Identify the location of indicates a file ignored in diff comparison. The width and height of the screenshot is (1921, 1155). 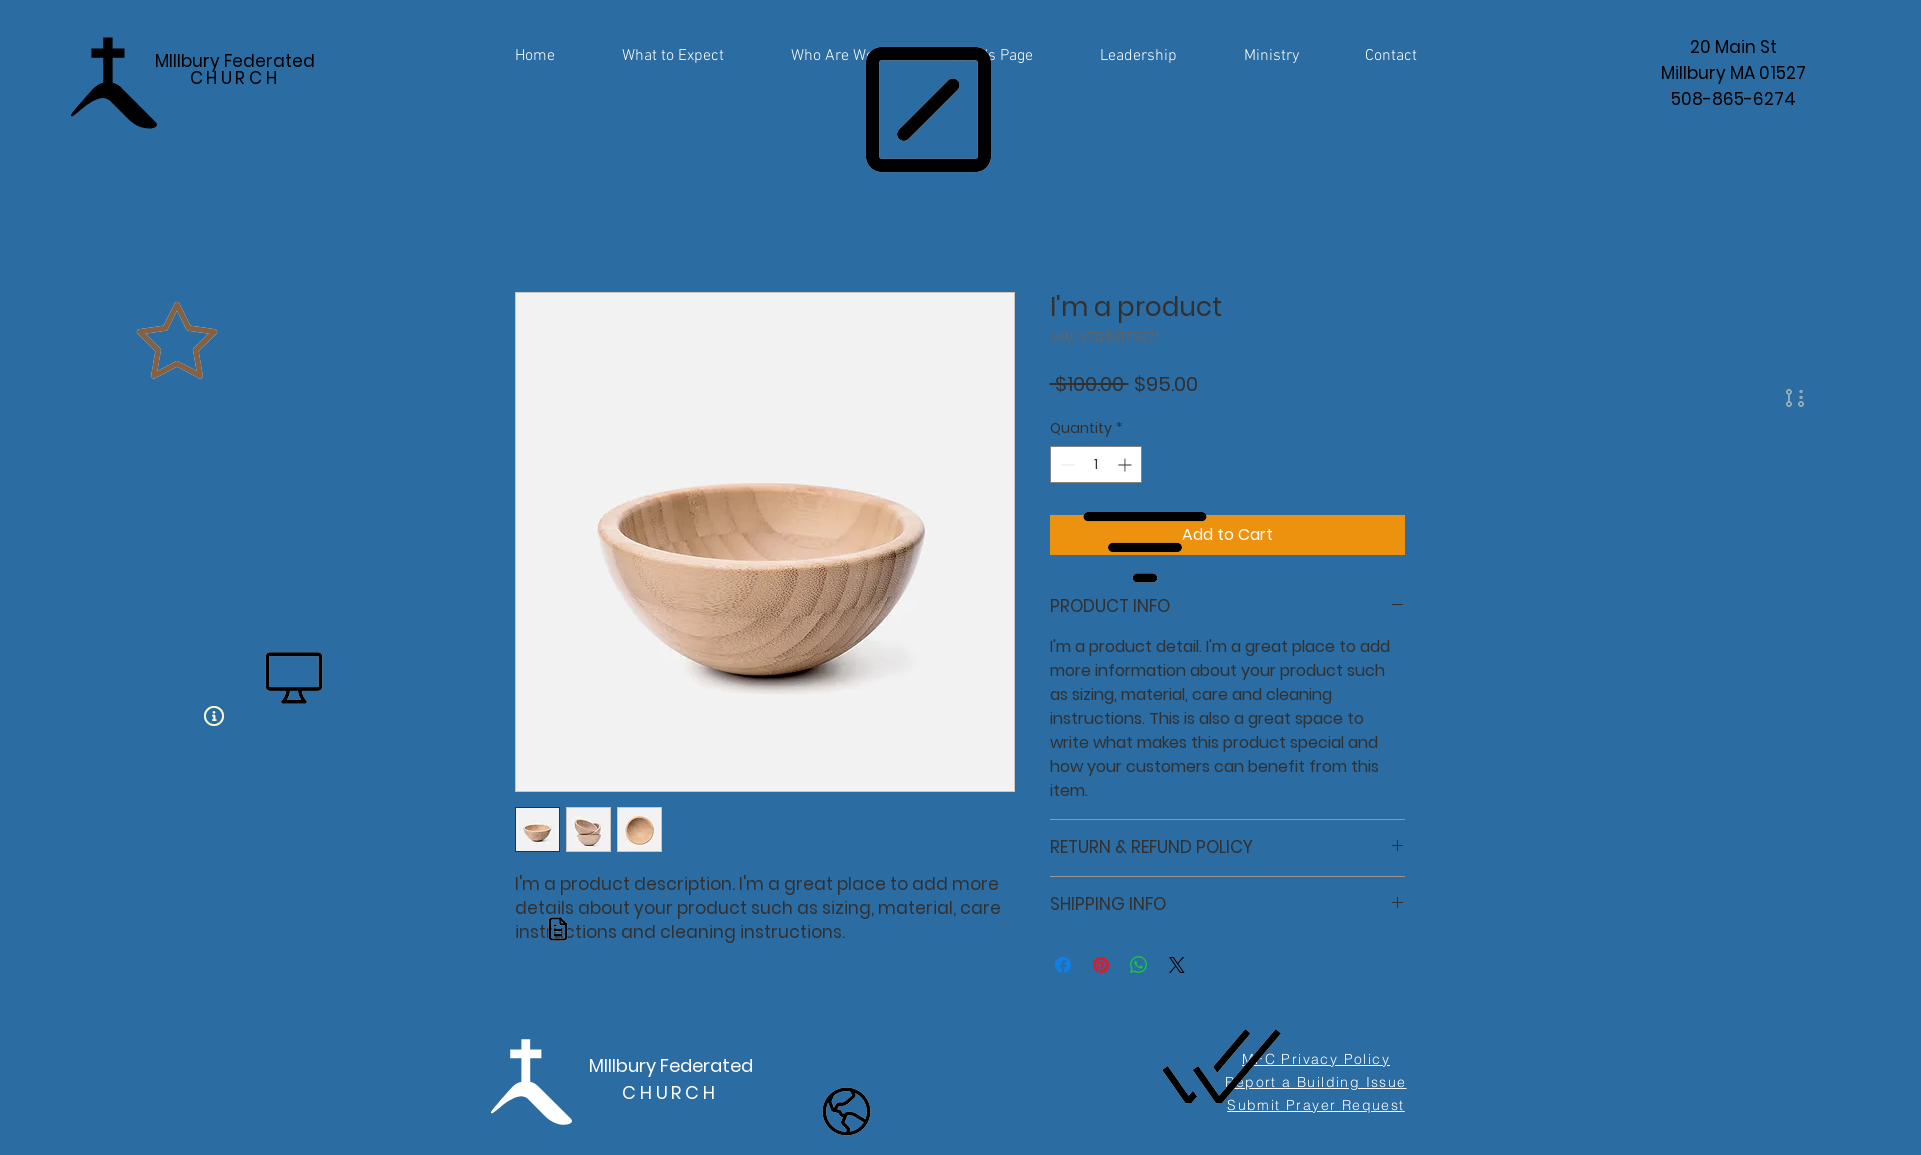
(928, 109).